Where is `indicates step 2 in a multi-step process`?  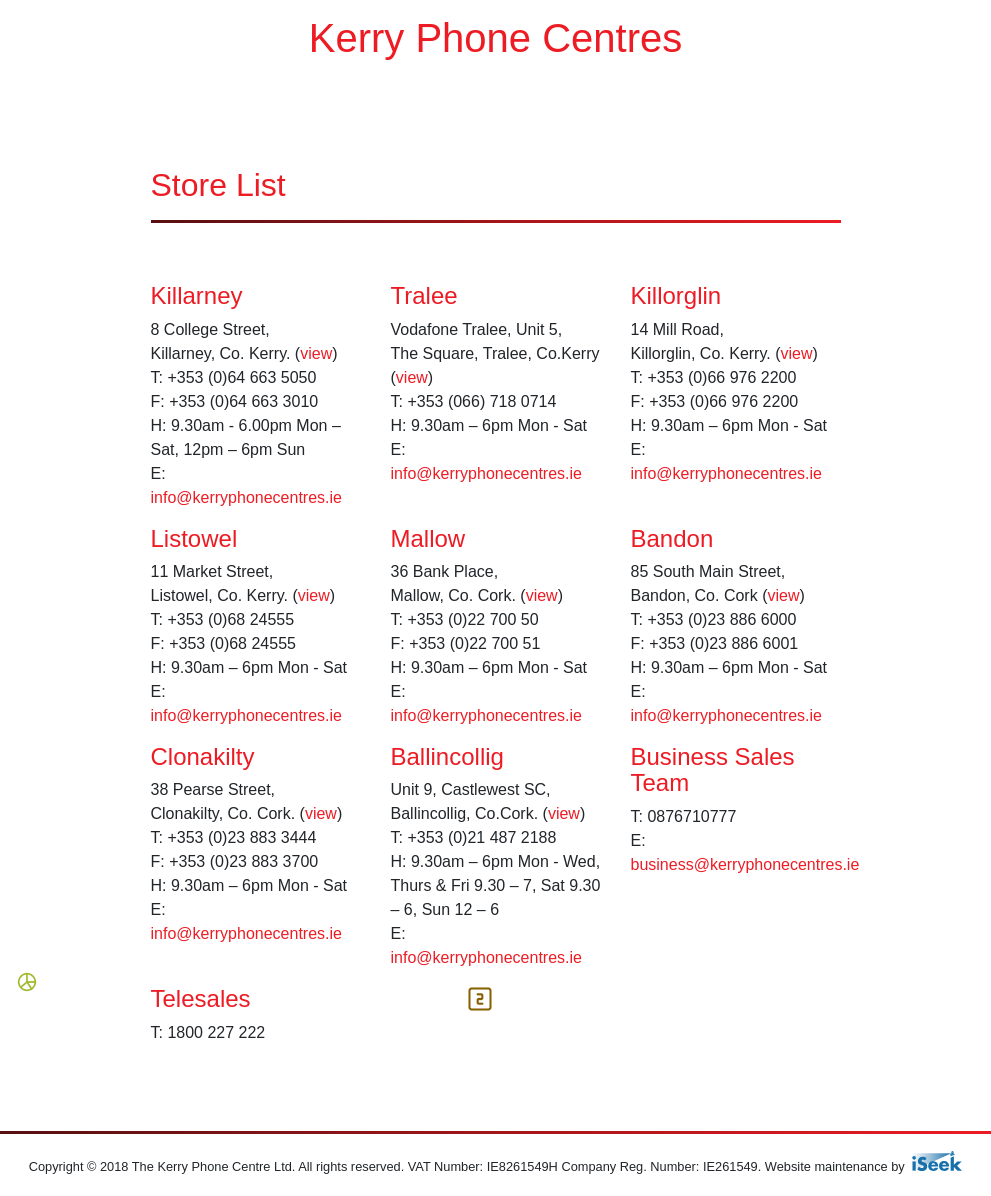
indicates step 2 in a multi-step process is located at coordinates (480, 999).